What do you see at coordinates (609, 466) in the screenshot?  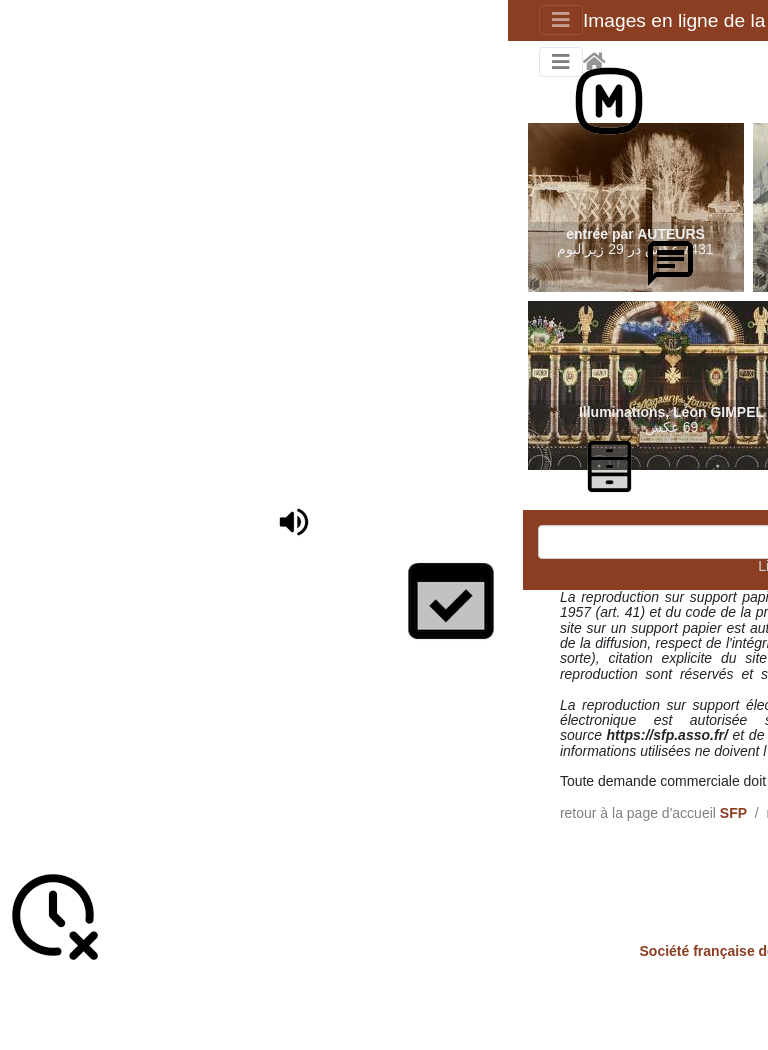 I see `browse furniture or home decor items` at bounding box center [609, 466].